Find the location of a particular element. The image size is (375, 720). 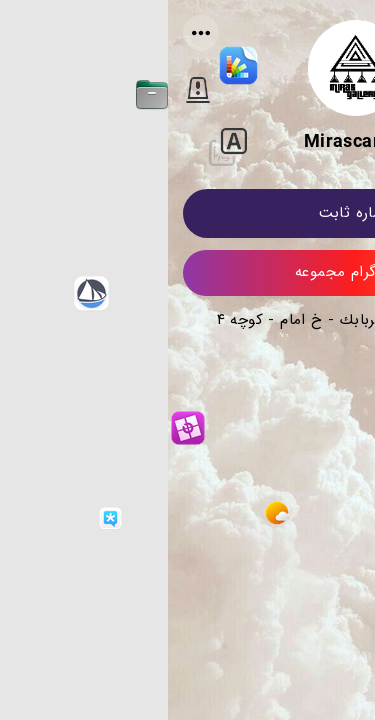

open the weather app is located at coordinates (277, 513).